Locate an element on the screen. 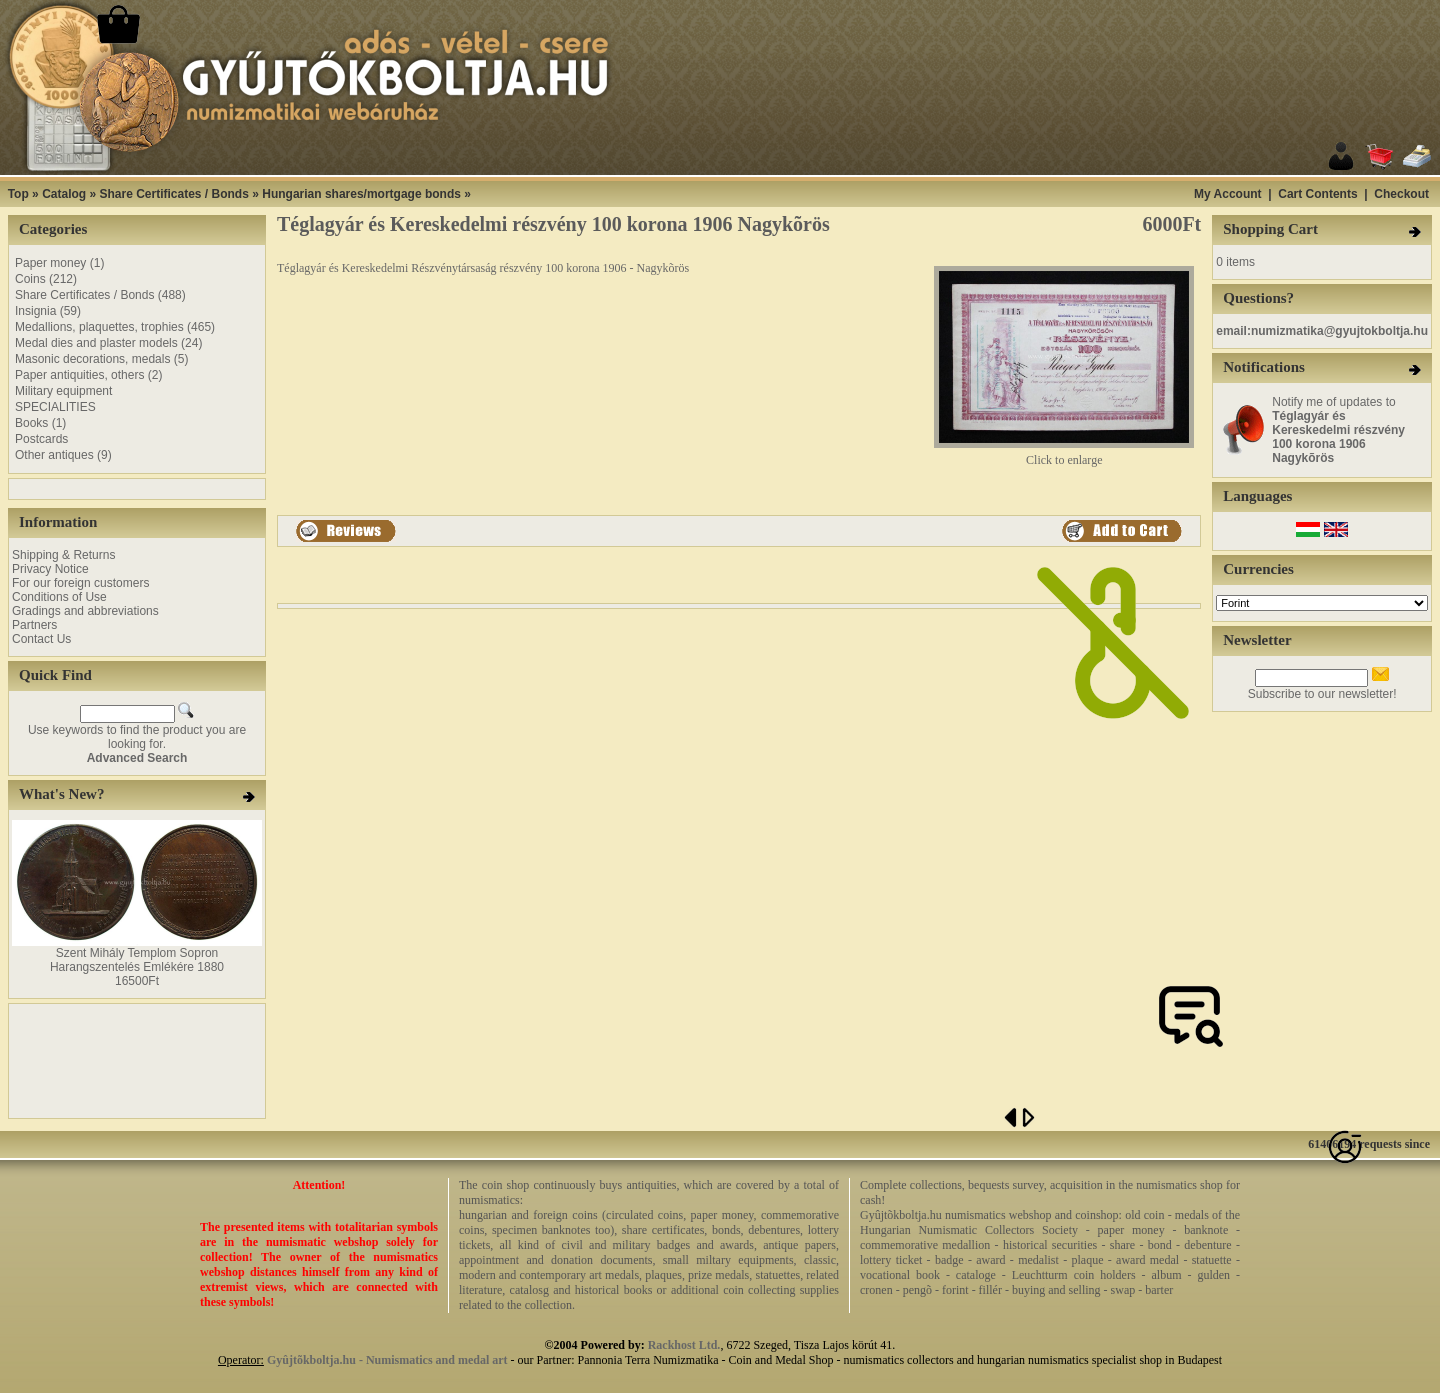  switch to the right panel or view is located at coordinates (1019, 1117).